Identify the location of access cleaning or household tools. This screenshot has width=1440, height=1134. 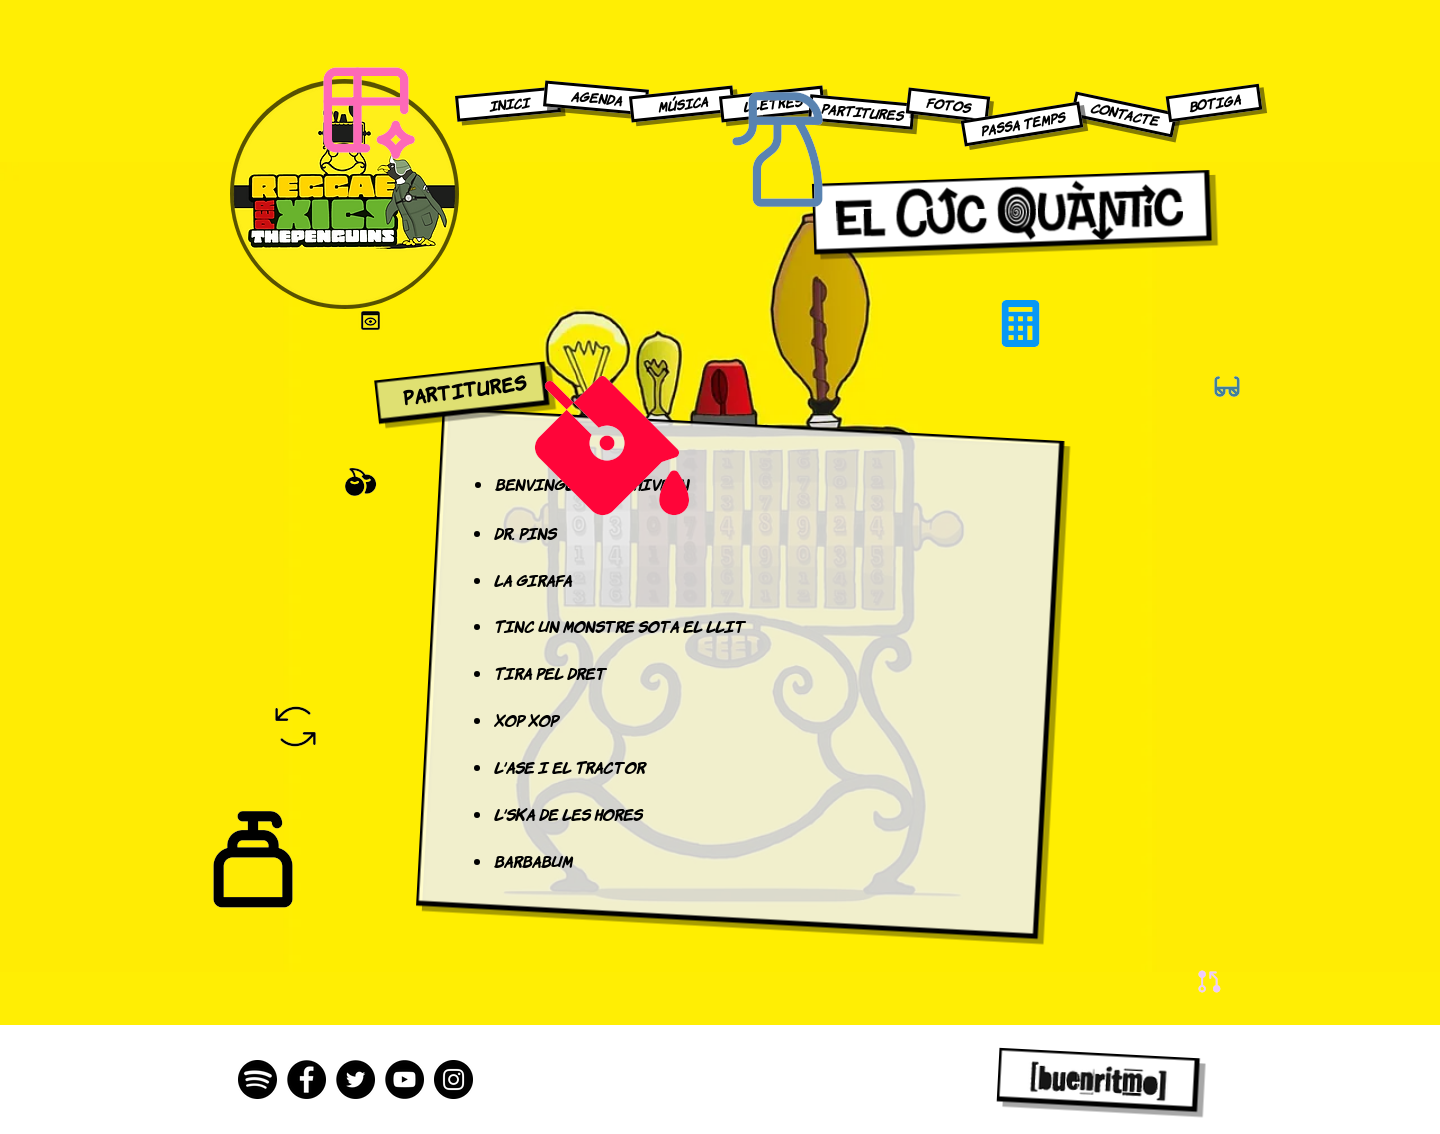
(781, 149).